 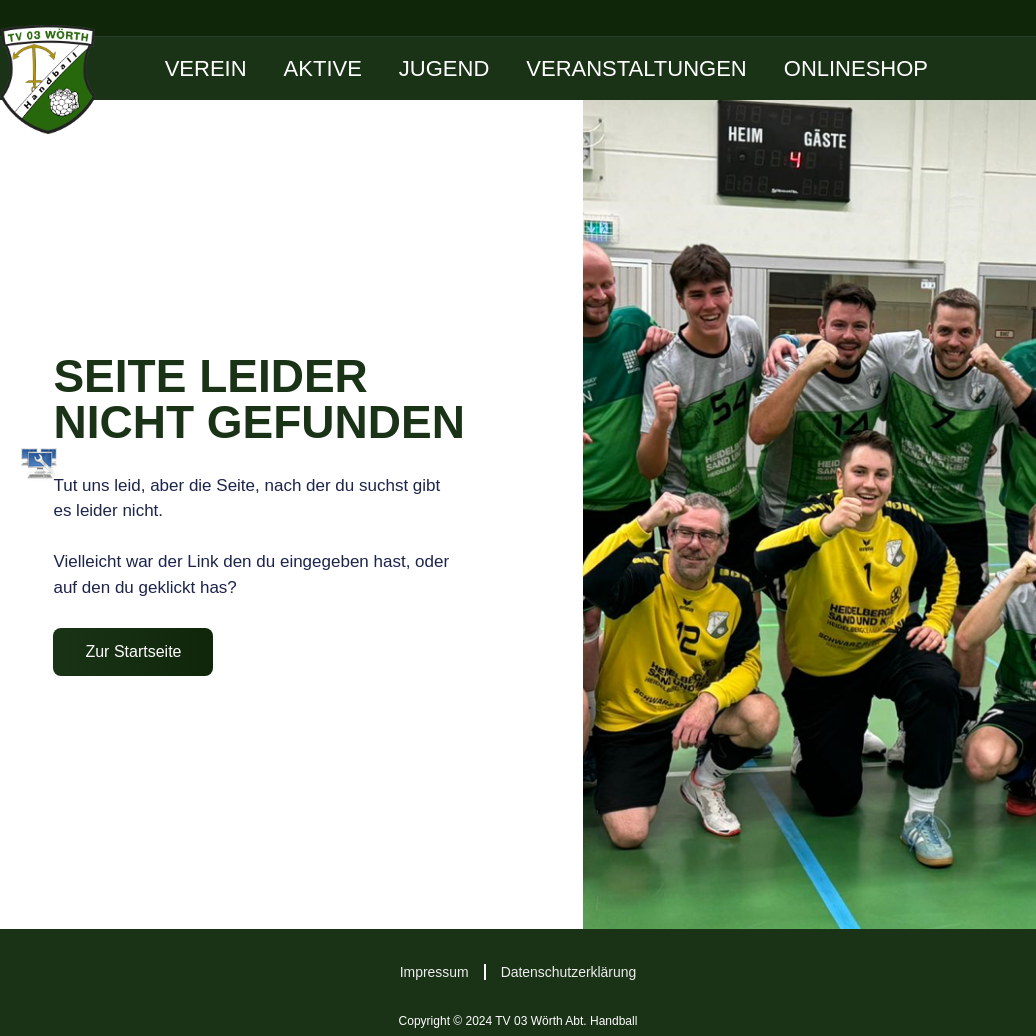 What do you see at coordinates (39, 463) in the screenshot?
I see `access network and connection settings` at bounding box center [39, 463].